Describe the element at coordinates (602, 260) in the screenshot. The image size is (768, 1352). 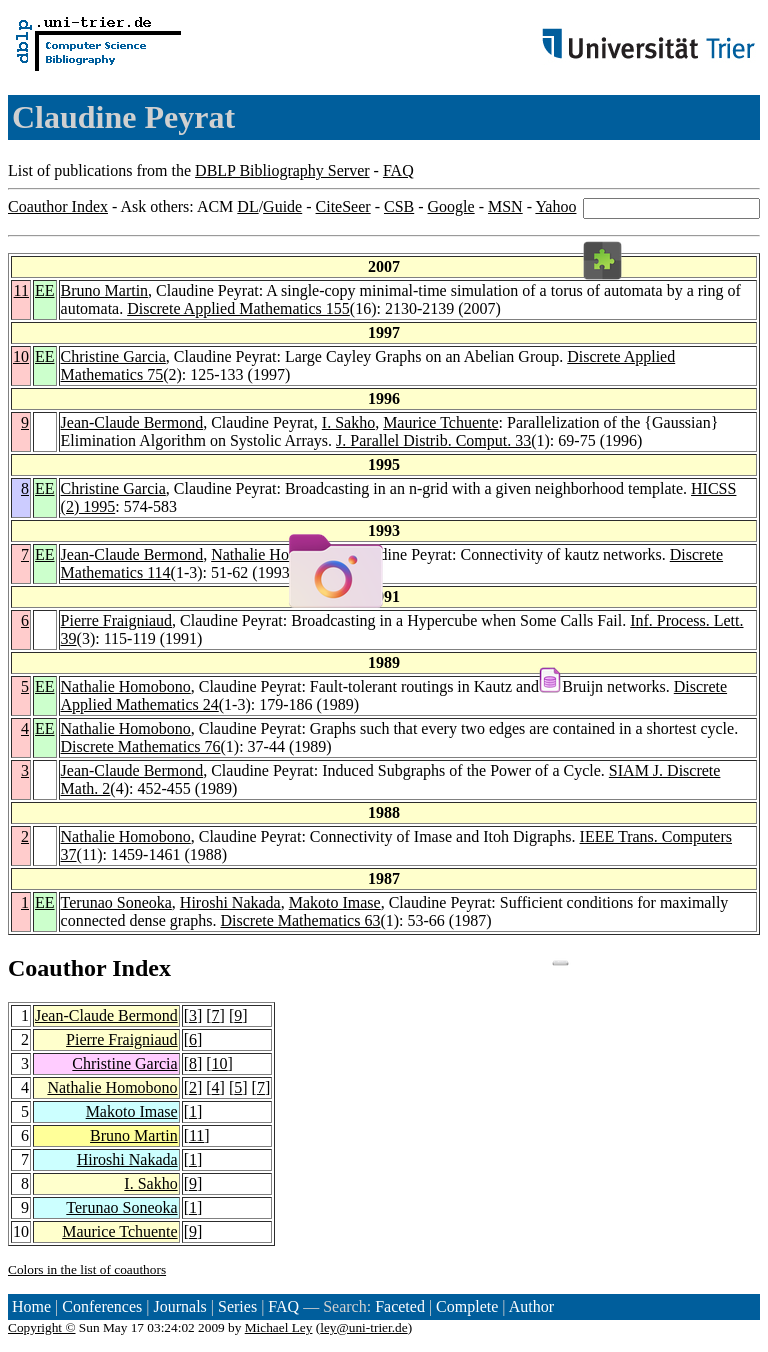
I see `browse or manage system add-ons` at that location.